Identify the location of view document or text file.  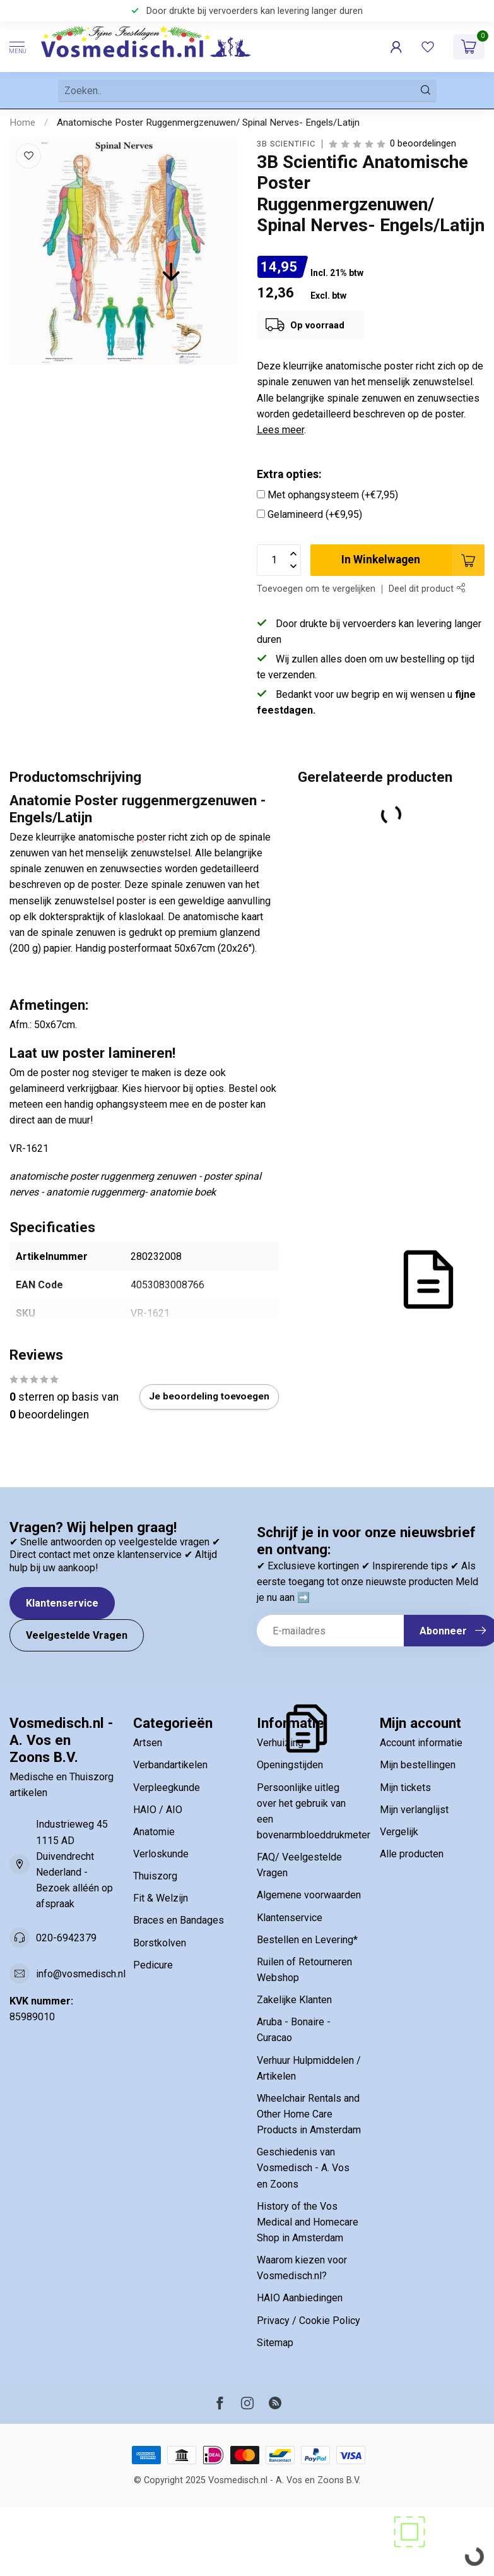
(428, 1279).